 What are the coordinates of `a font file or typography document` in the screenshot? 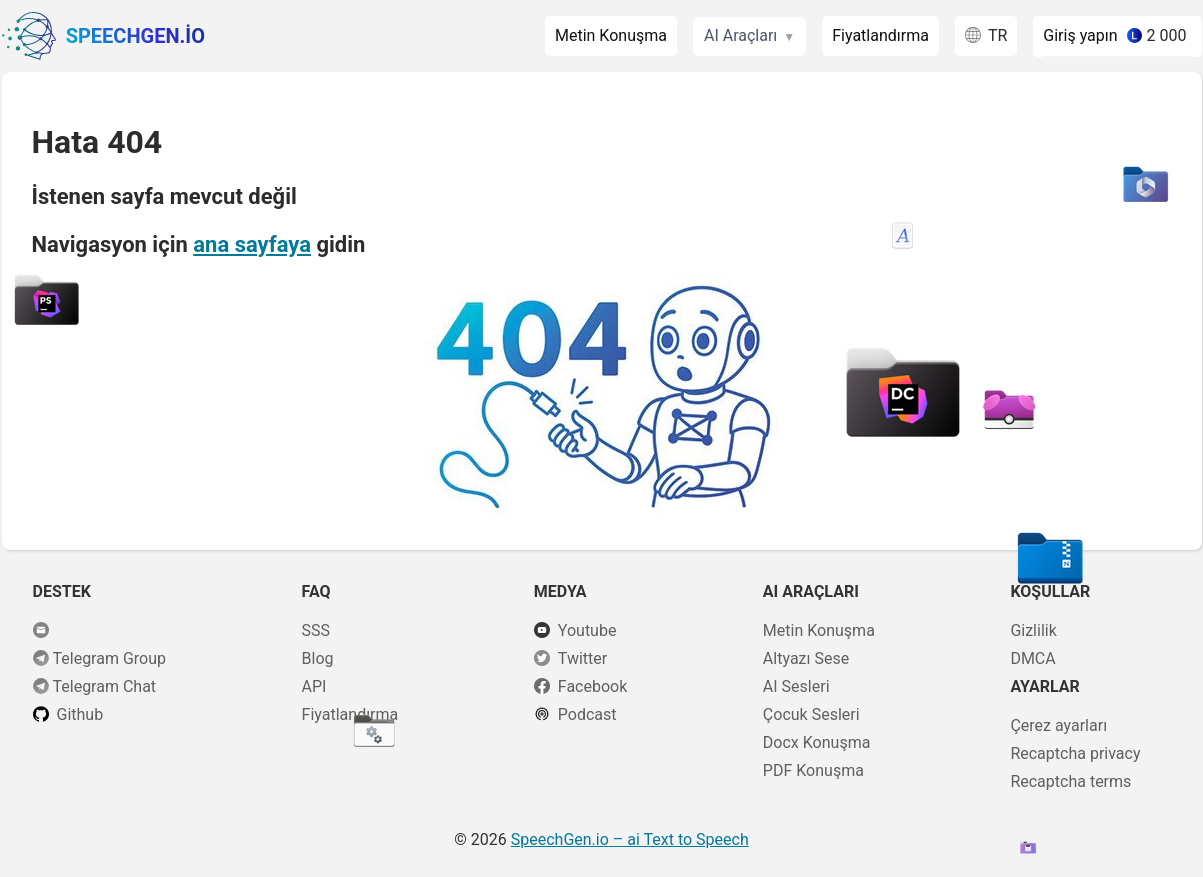 It's located at (902, 235).